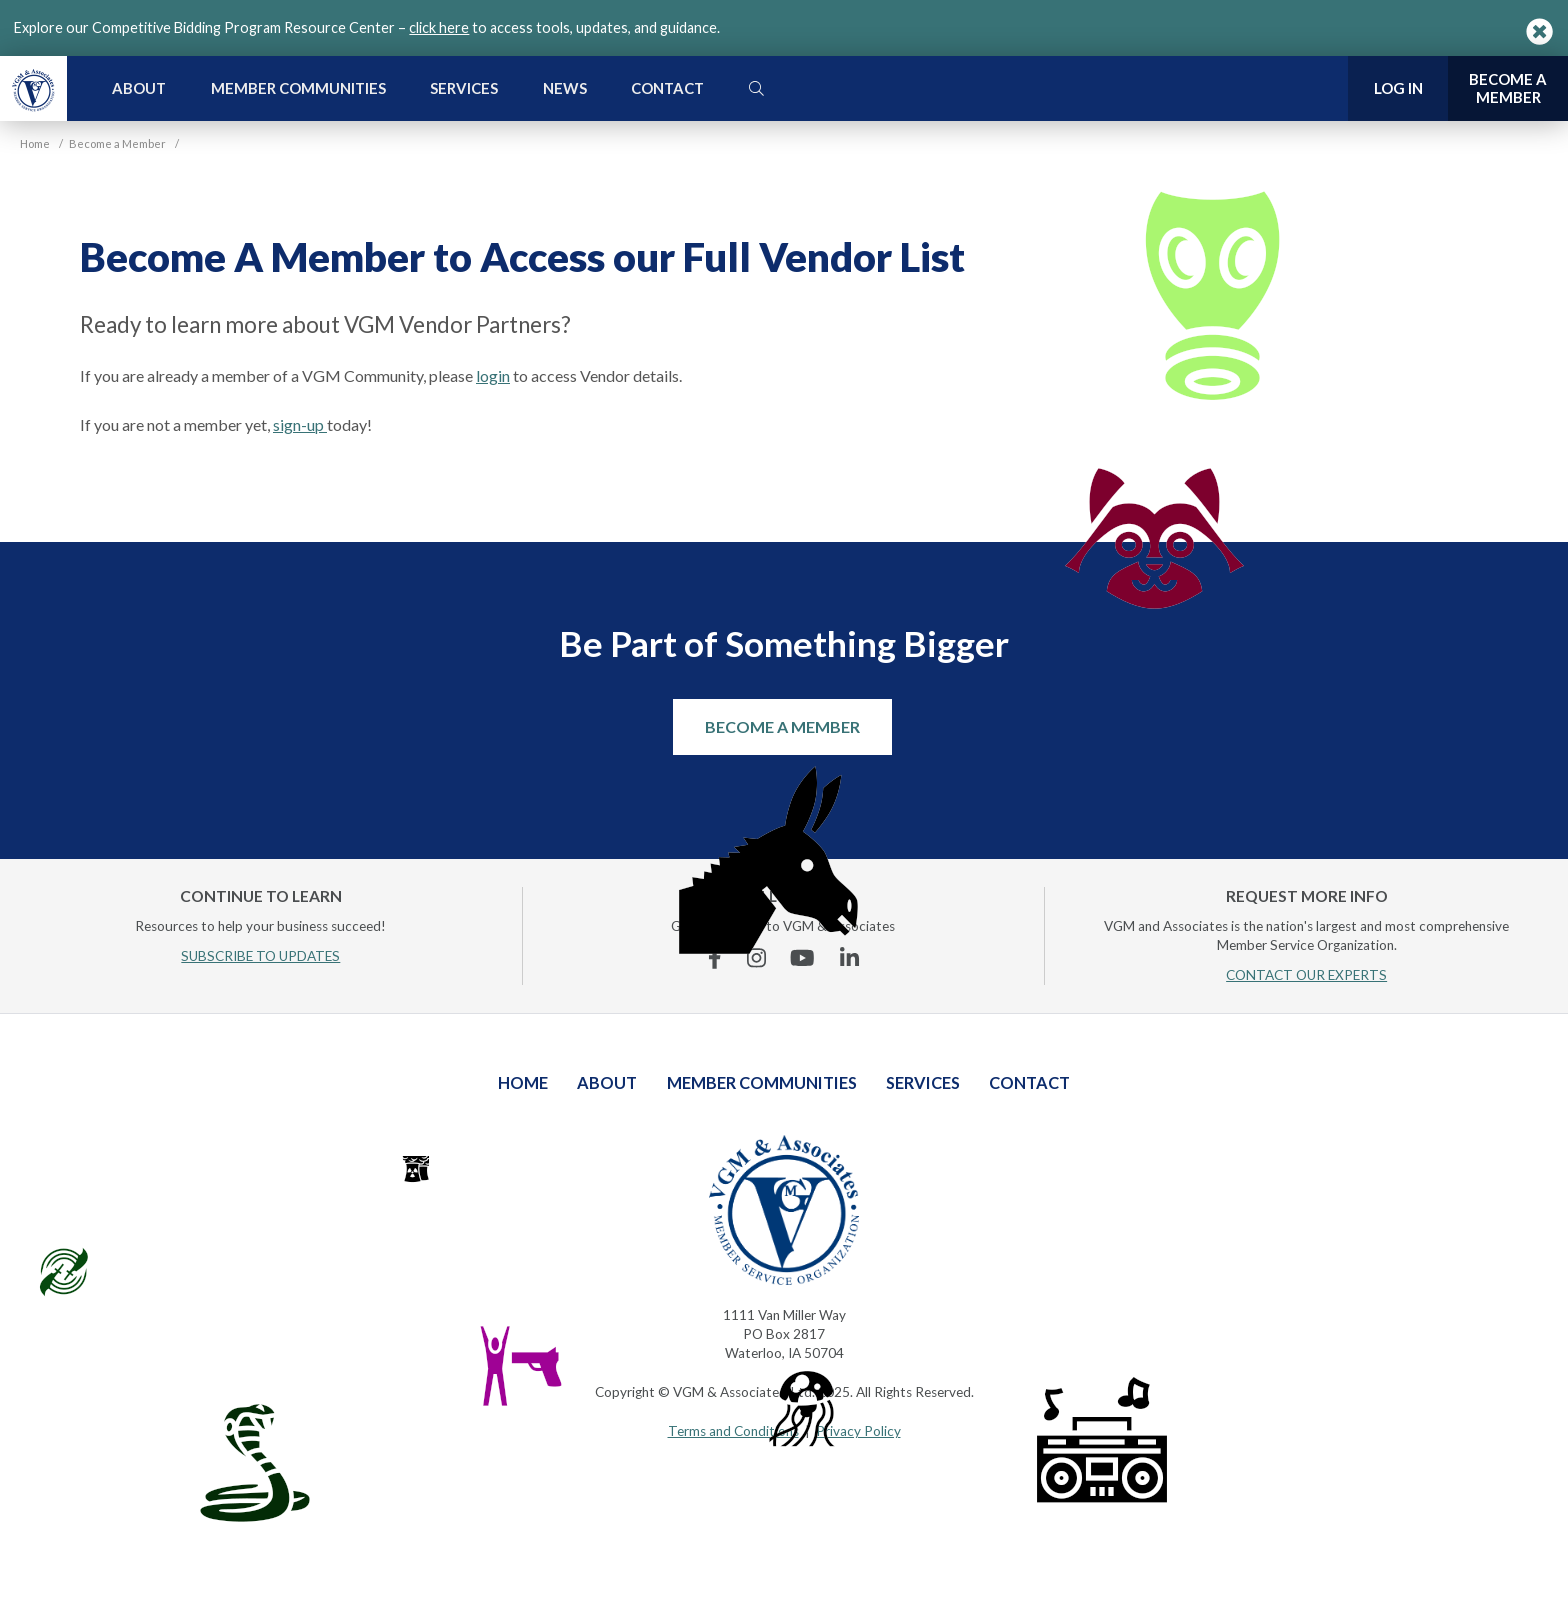 This screenshot has height=1600, width=1568. Describe the element at coordinates (1102, 1442) in the screenshot. I see `open music player or audio controls` at that location.